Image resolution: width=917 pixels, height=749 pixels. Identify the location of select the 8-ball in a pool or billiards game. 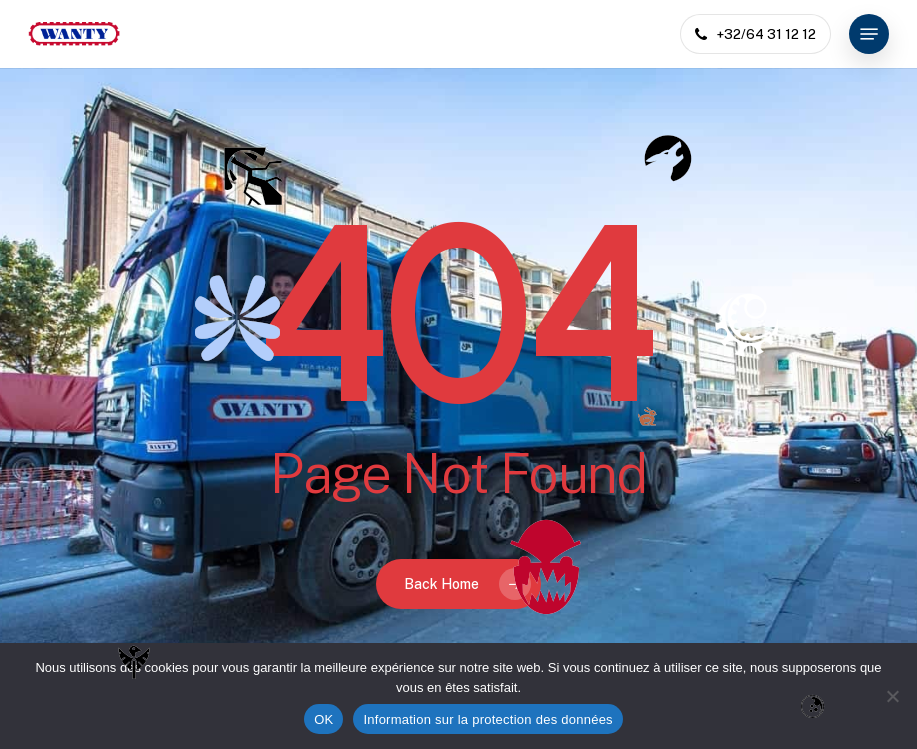
(812, 706).